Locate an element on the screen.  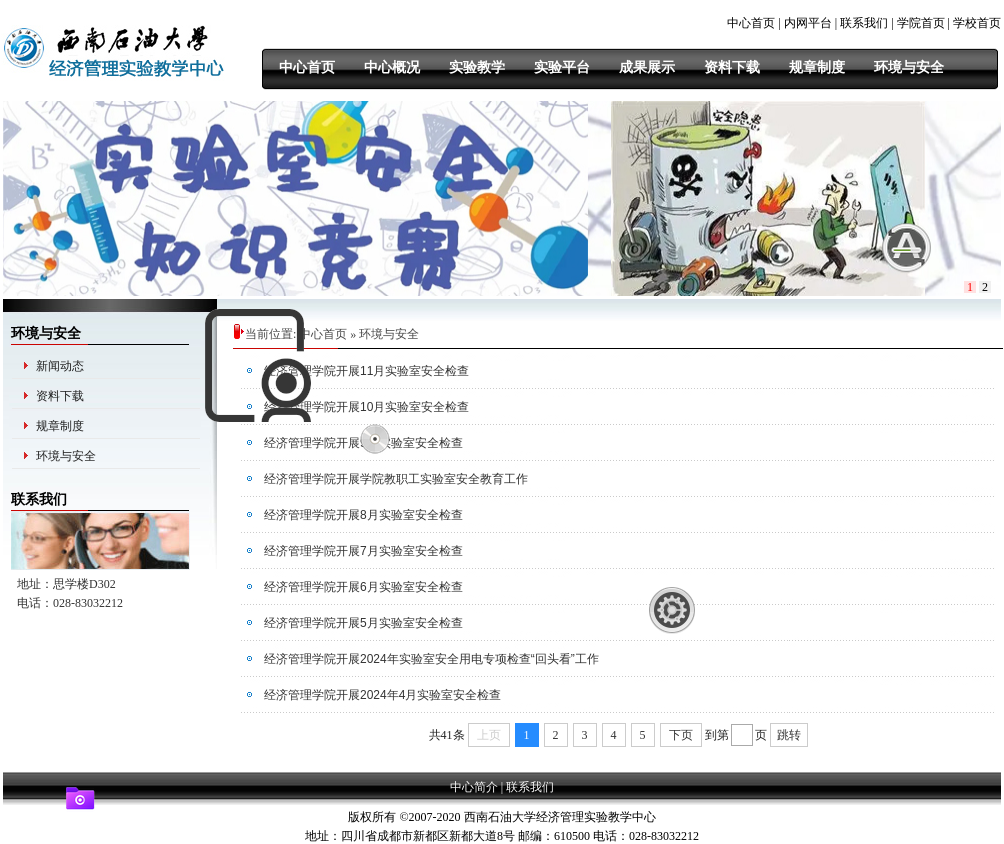
open wondershare orgcharting project folder is located at coordinates (80, 799).